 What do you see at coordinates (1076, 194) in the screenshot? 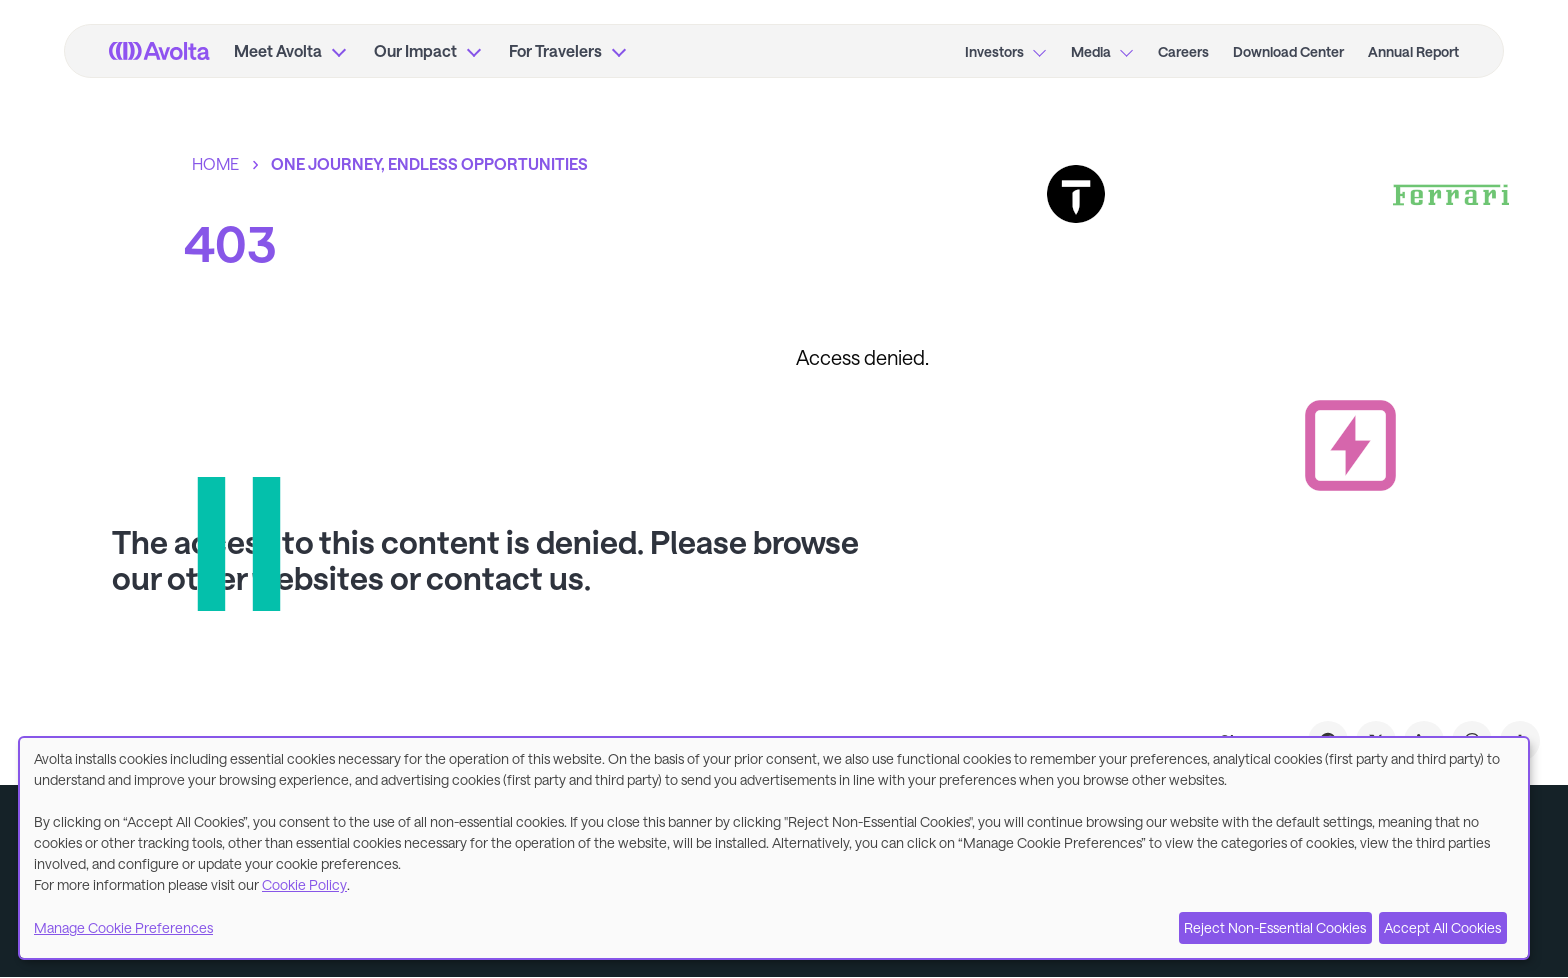
I see `open the Thumbtack app` at bounding box center [1076, 194].